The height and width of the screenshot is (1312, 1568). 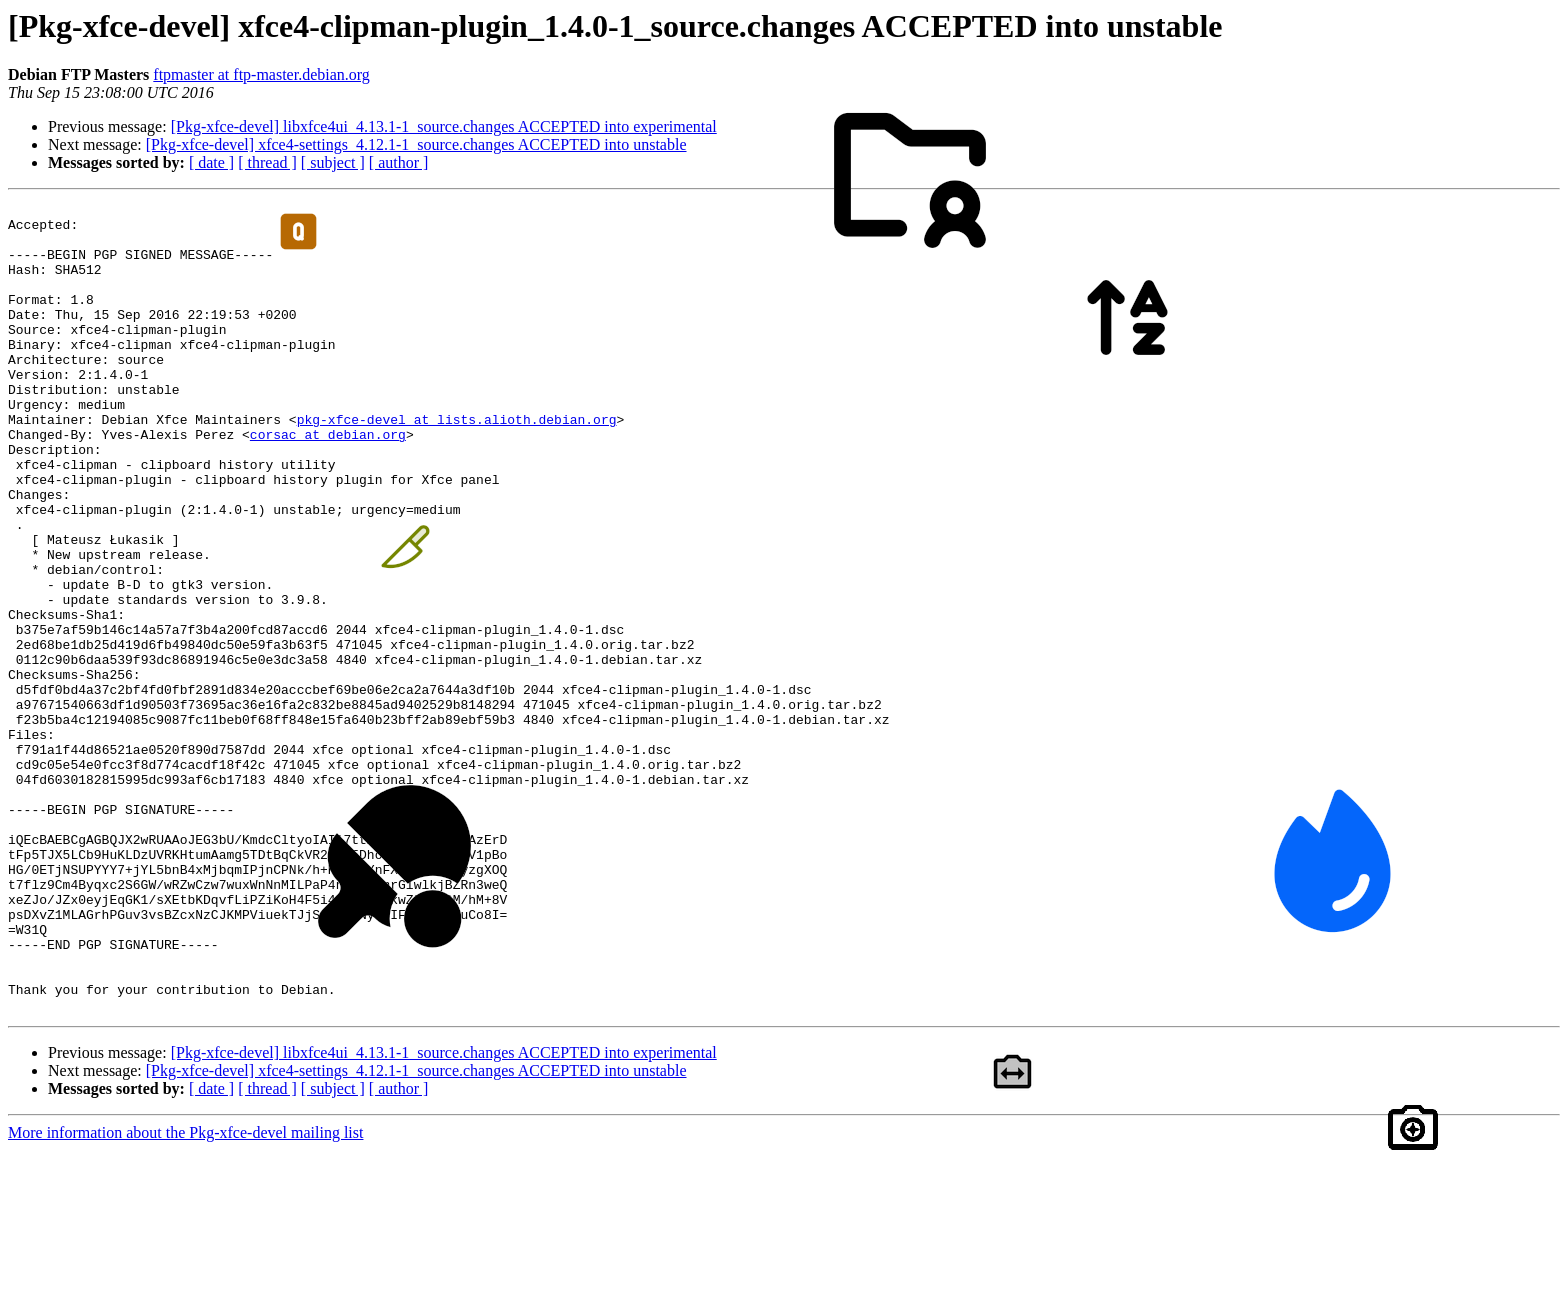 What do you see at coordinates (1127, 317) in the screenshot?
I see `sort alphabetically A to Z` at bounding box center [1127, 317].